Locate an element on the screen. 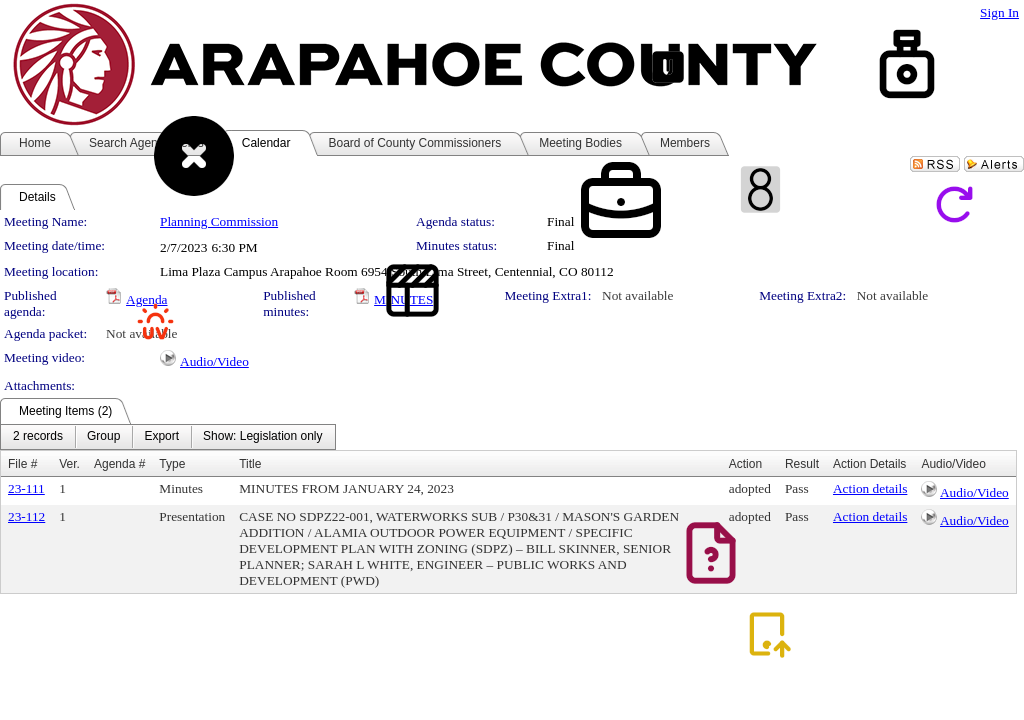 This screenshot has height=720, width=1024. unknown or unrecognized file type is located at coordinates (711, 553).